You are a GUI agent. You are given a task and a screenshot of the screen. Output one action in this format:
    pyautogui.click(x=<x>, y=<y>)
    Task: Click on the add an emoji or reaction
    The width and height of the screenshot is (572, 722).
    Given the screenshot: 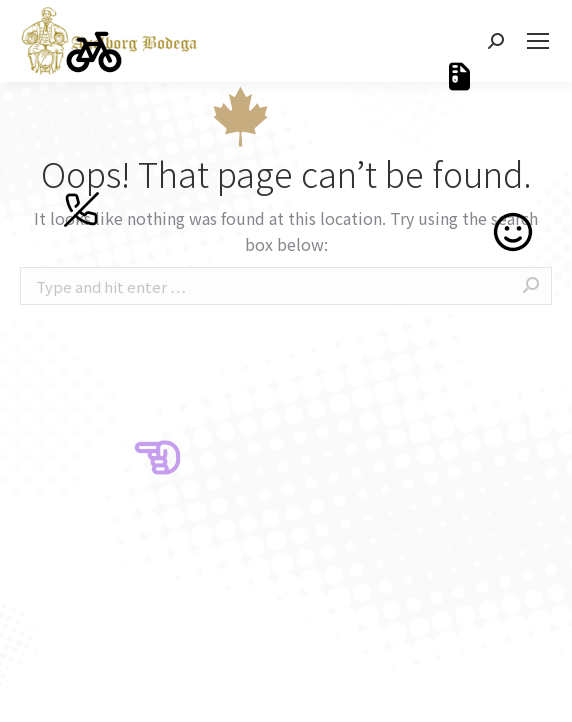 What is the action you would take?
    pyautogui.click(x=513, y=232)
    